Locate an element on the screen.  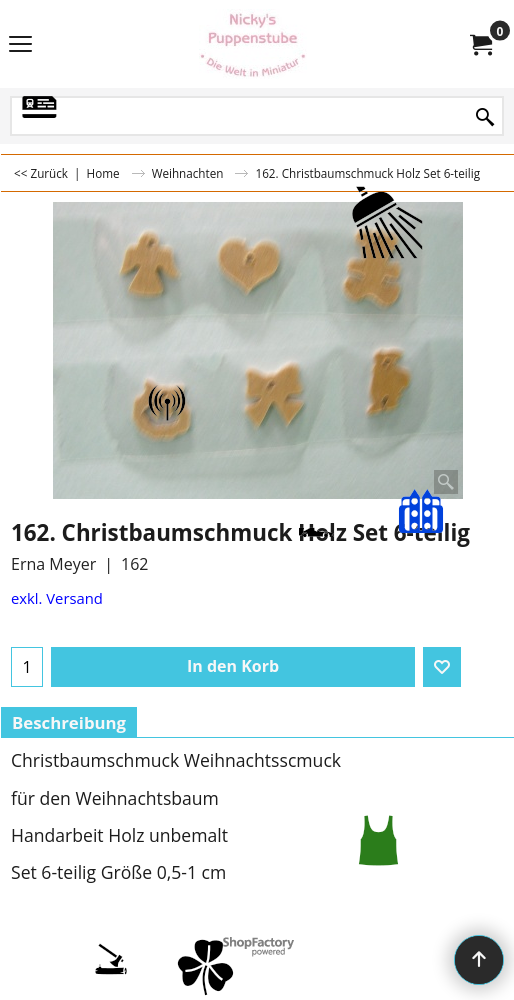
access formula 1 racing game or content is located at coordinates (316, 532).